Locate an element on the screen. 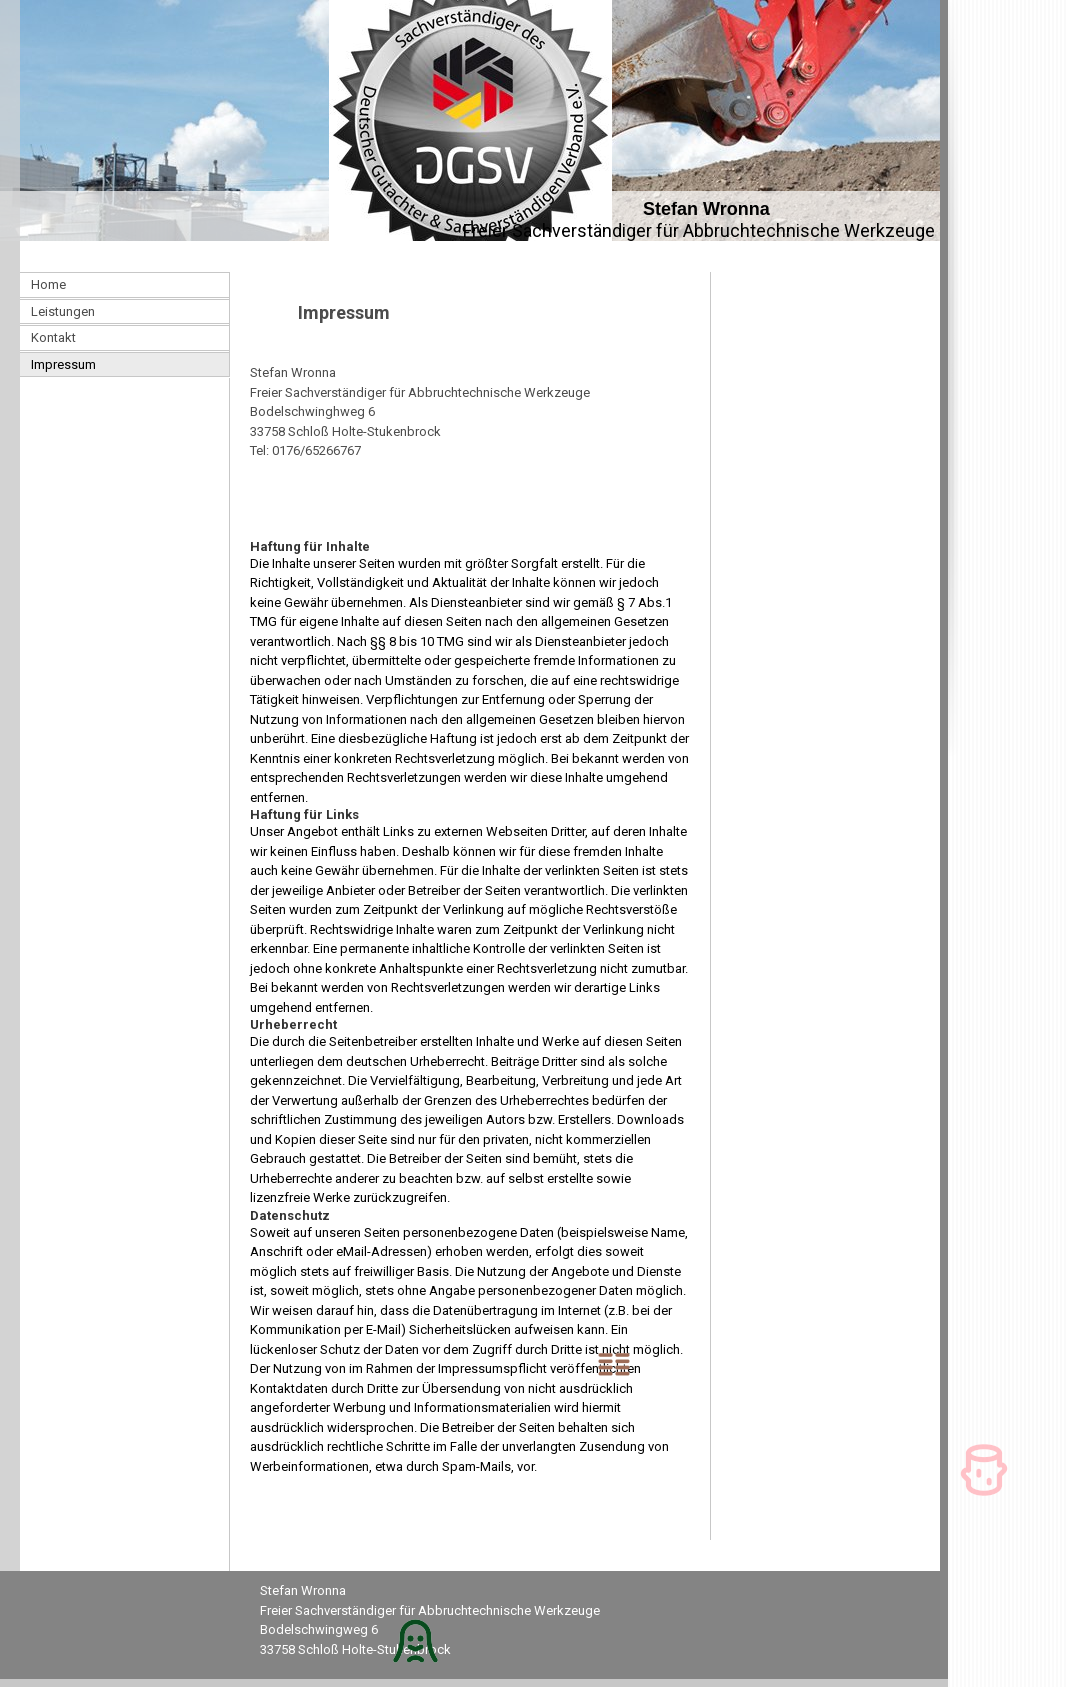 This screenshot has height=1687, width=1067. indicates linux operating system compatibility is located at coordinates (415, 1643).